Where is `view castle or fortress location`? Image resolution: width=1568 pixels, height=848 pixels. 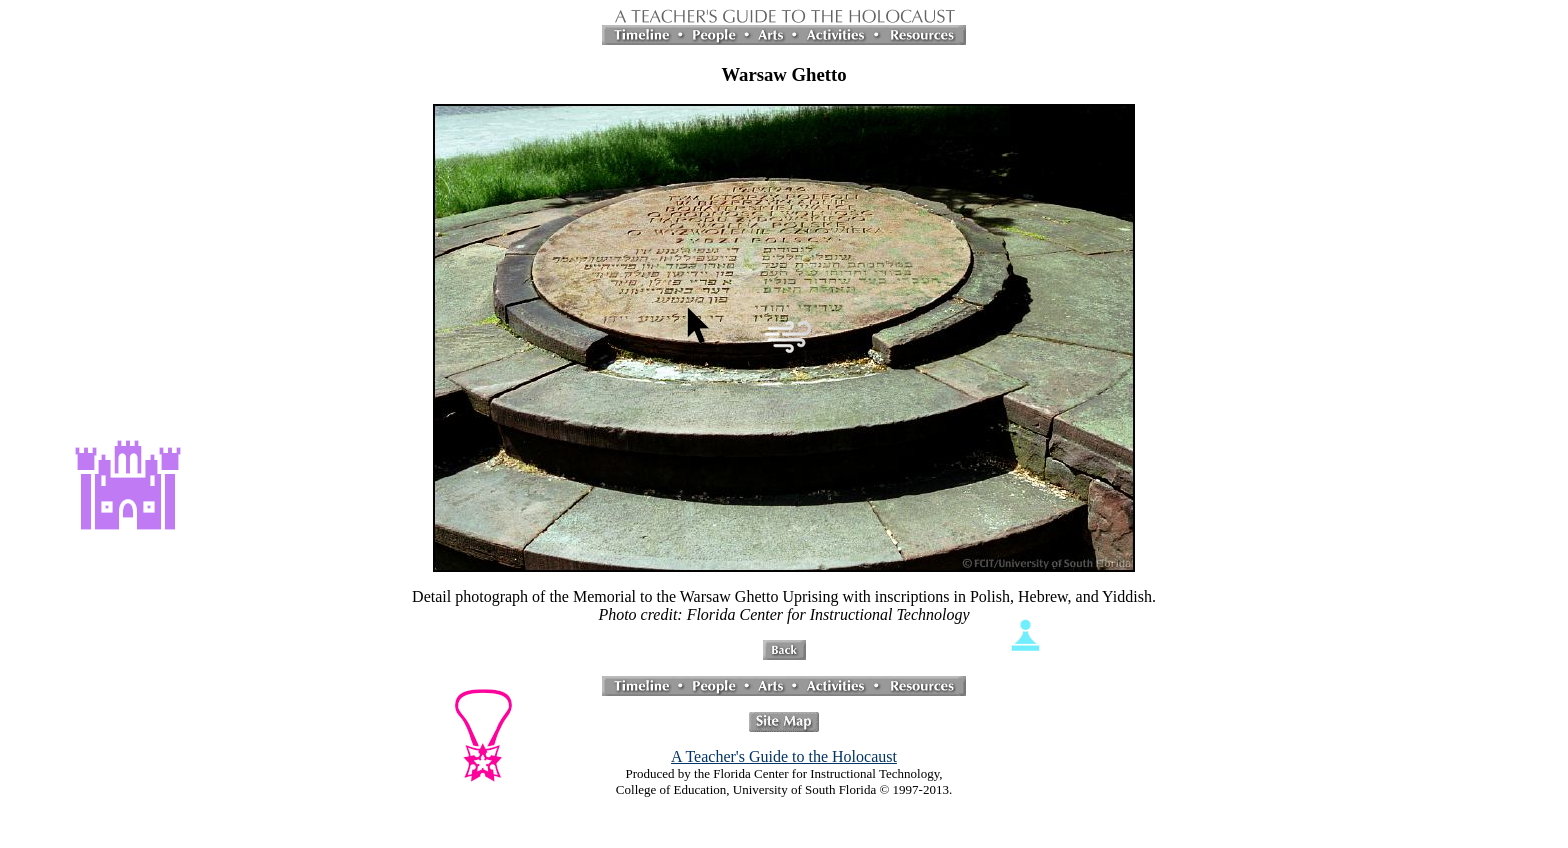
view castle or fortress location is located at coordinates (128, 479).